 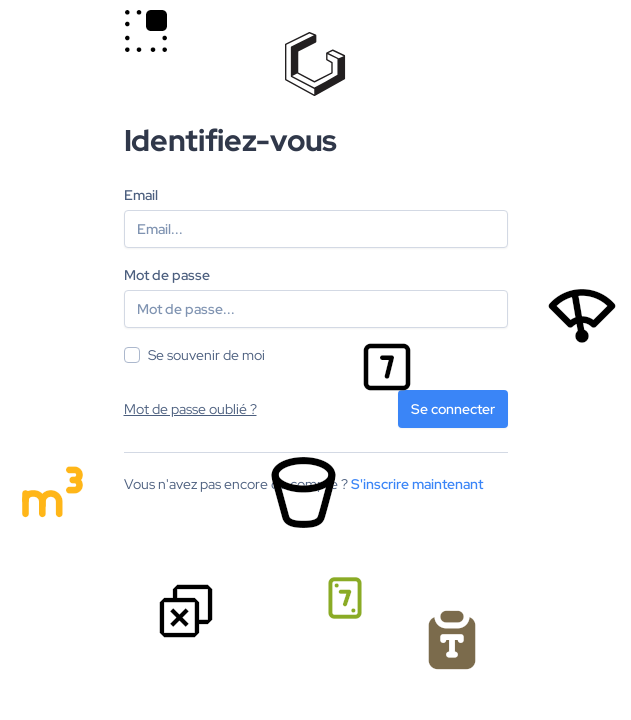 I want to click on indicates volume measurement in cubic meters, so click(x=52, y=493).